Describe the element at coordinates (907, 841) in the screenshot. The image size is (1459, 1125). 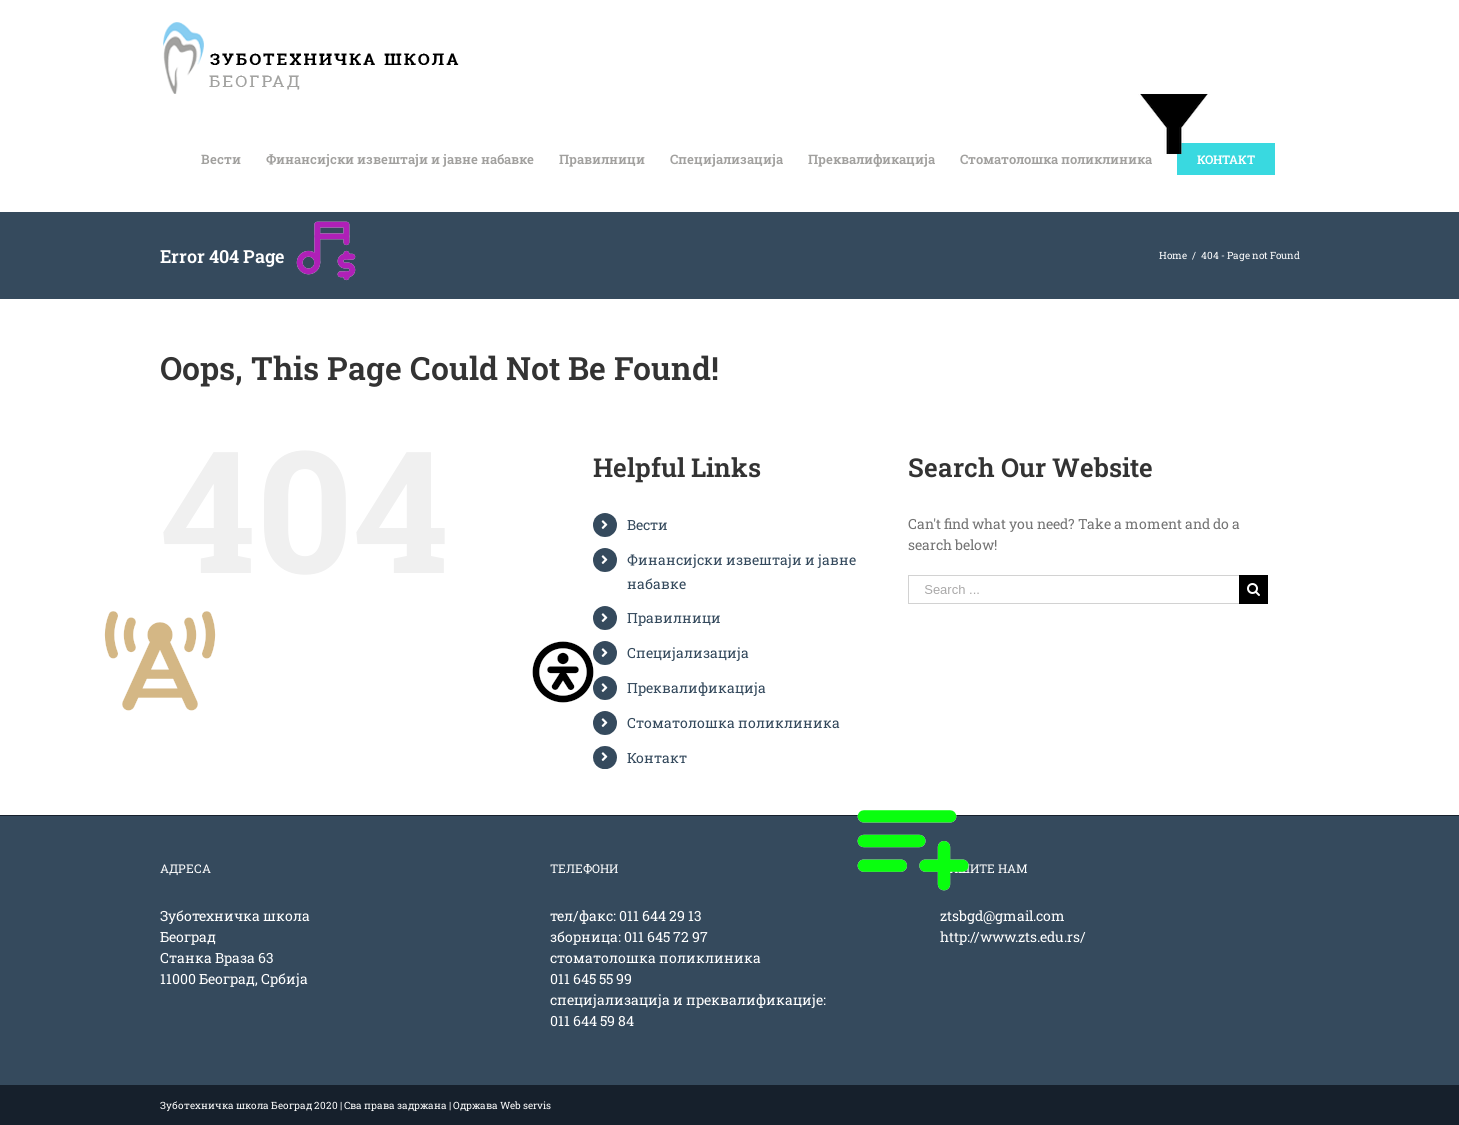
I see `add a new item to your playlist` at that location.